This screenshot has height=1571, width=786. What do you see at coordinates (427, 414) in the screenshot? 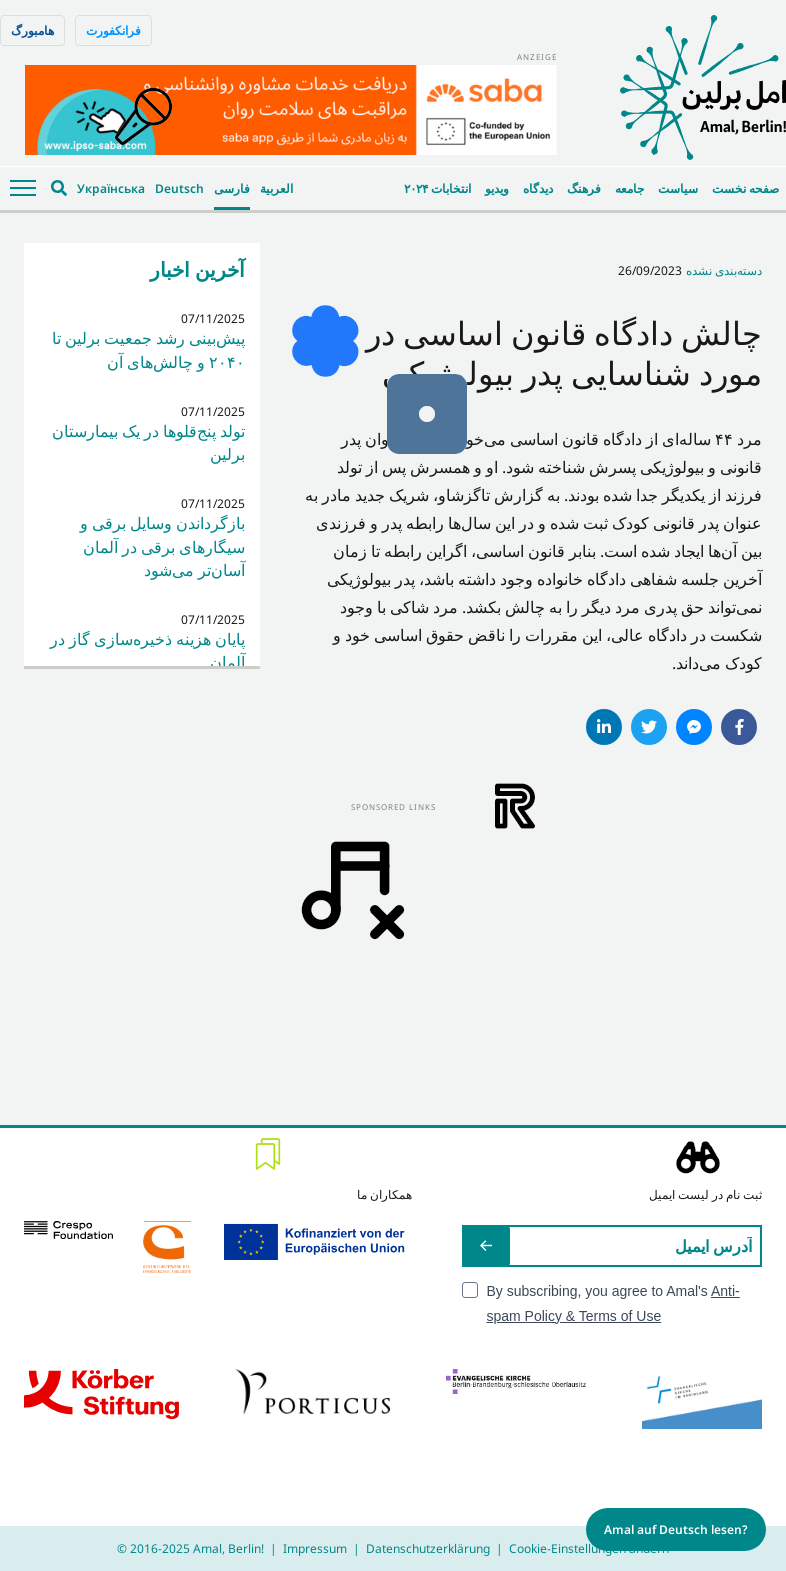
I see `indicates a single selection or active state` at bounding box center [427, 414].